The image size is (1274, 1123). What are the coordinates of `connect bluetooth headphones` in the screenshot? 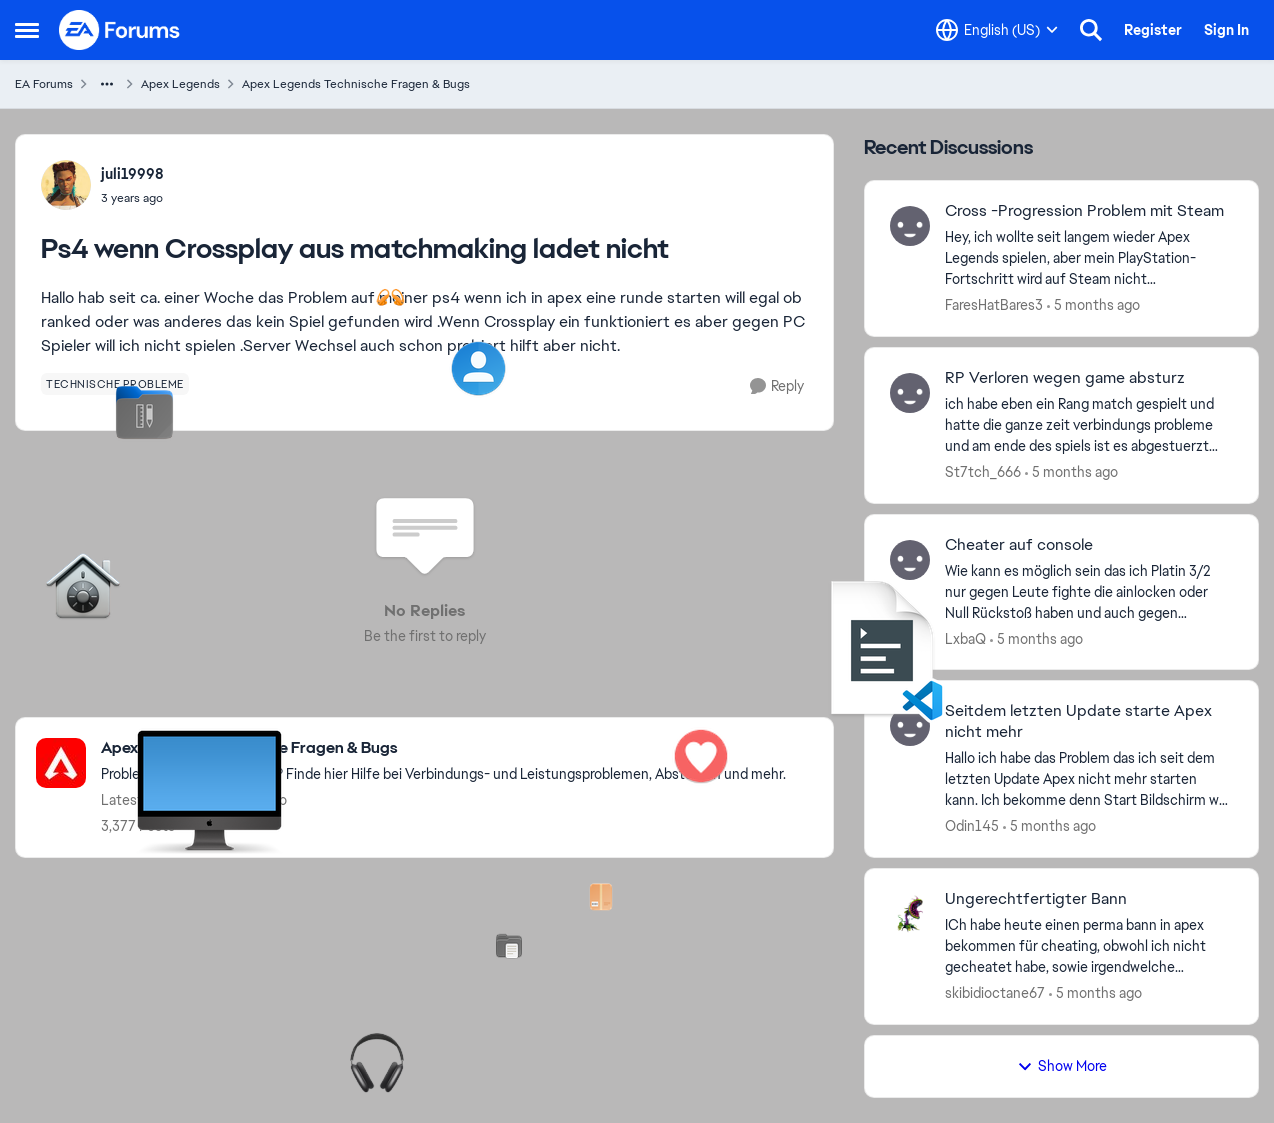 It's located at (377, 1063).